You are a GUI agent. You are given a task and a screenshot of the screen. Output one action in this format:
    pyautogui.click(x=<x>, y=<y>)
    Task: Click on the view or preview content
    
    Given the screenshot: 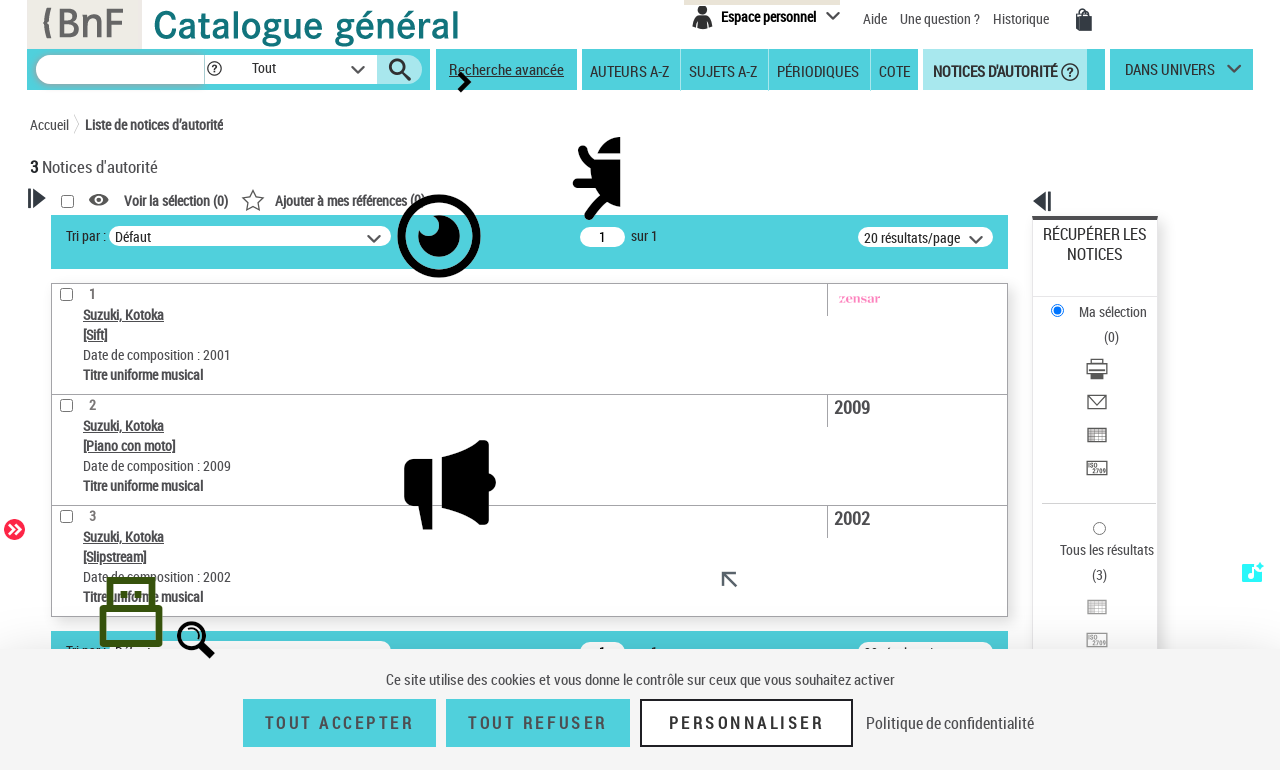 What is the action you would take?
    pyautogui.click(x=439, y=236)
    